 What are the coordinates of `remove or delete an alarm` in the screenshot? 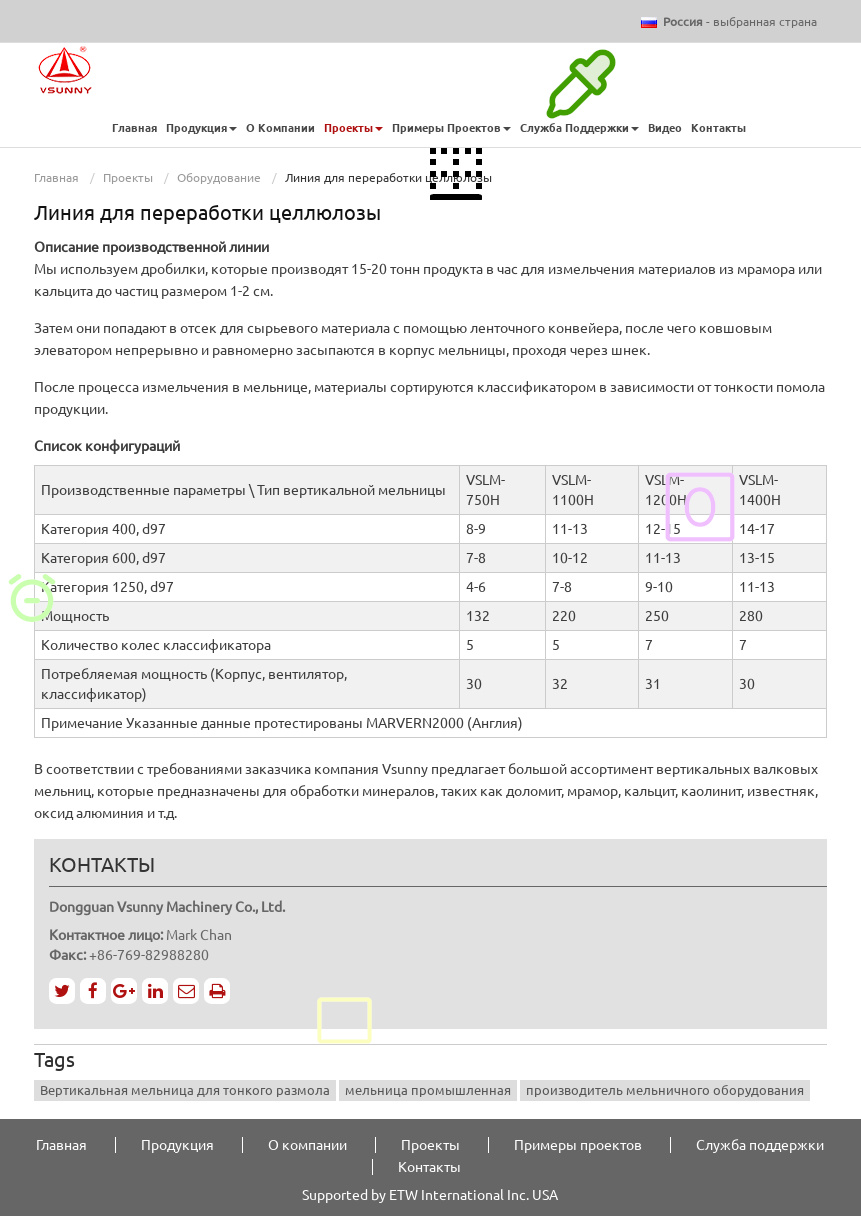 It's located at (32, 598).